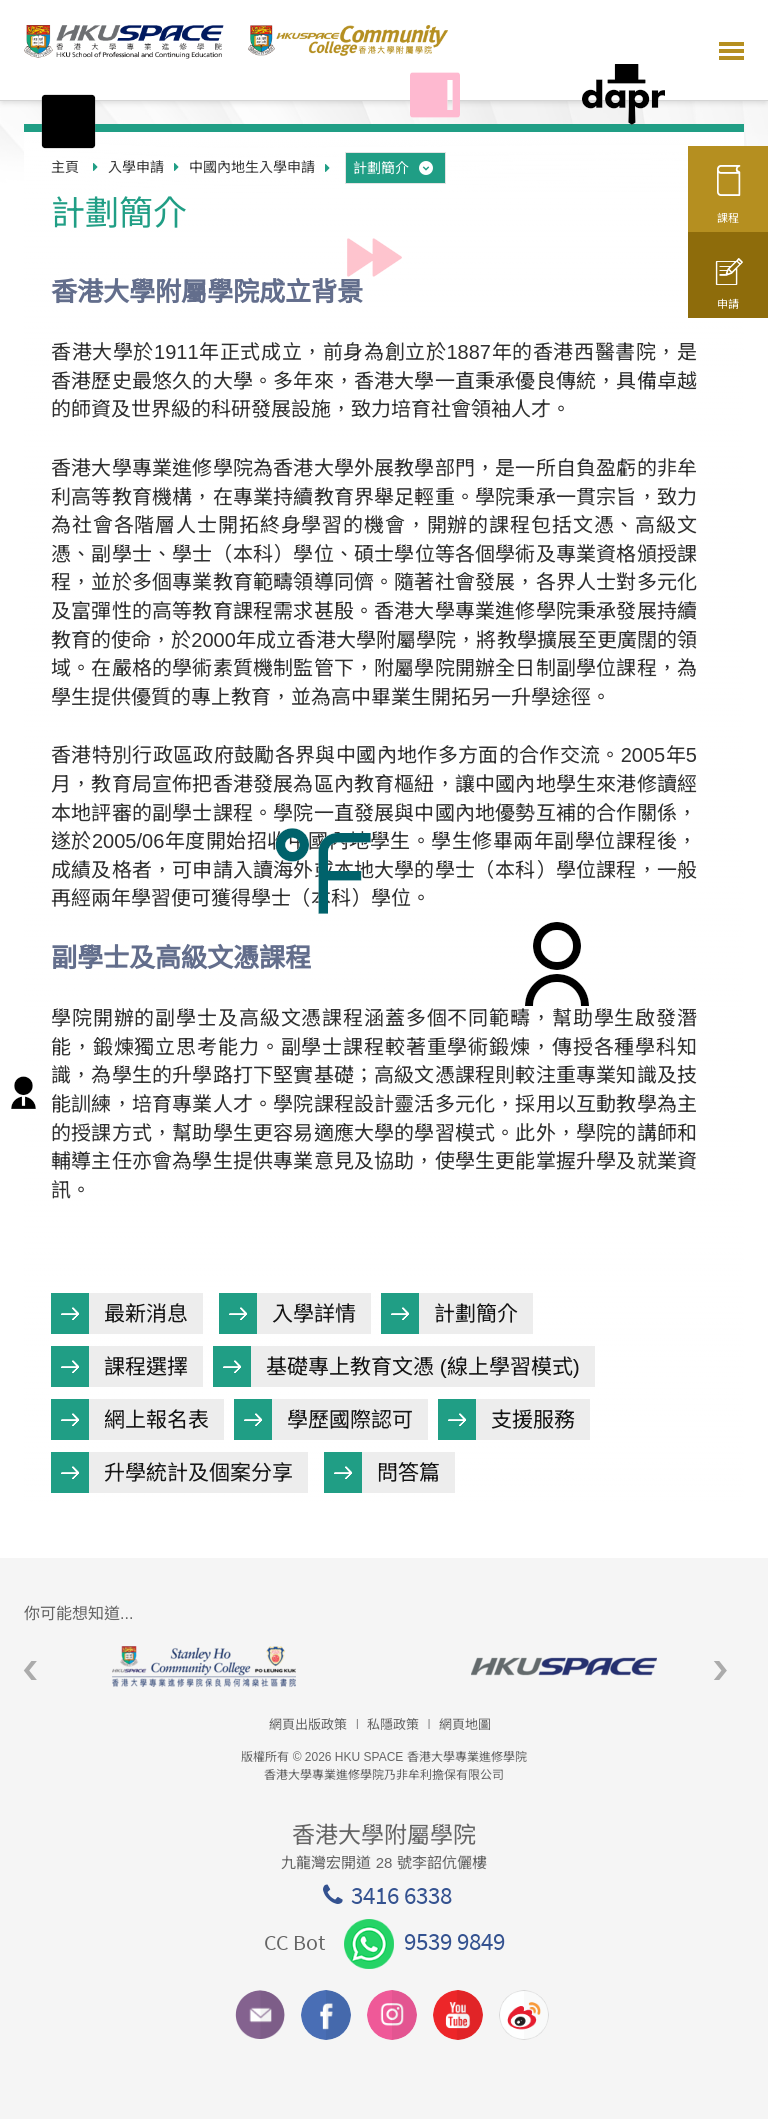 The image size is (768, 2119). I want to click on view your profile, so click(557, 966).